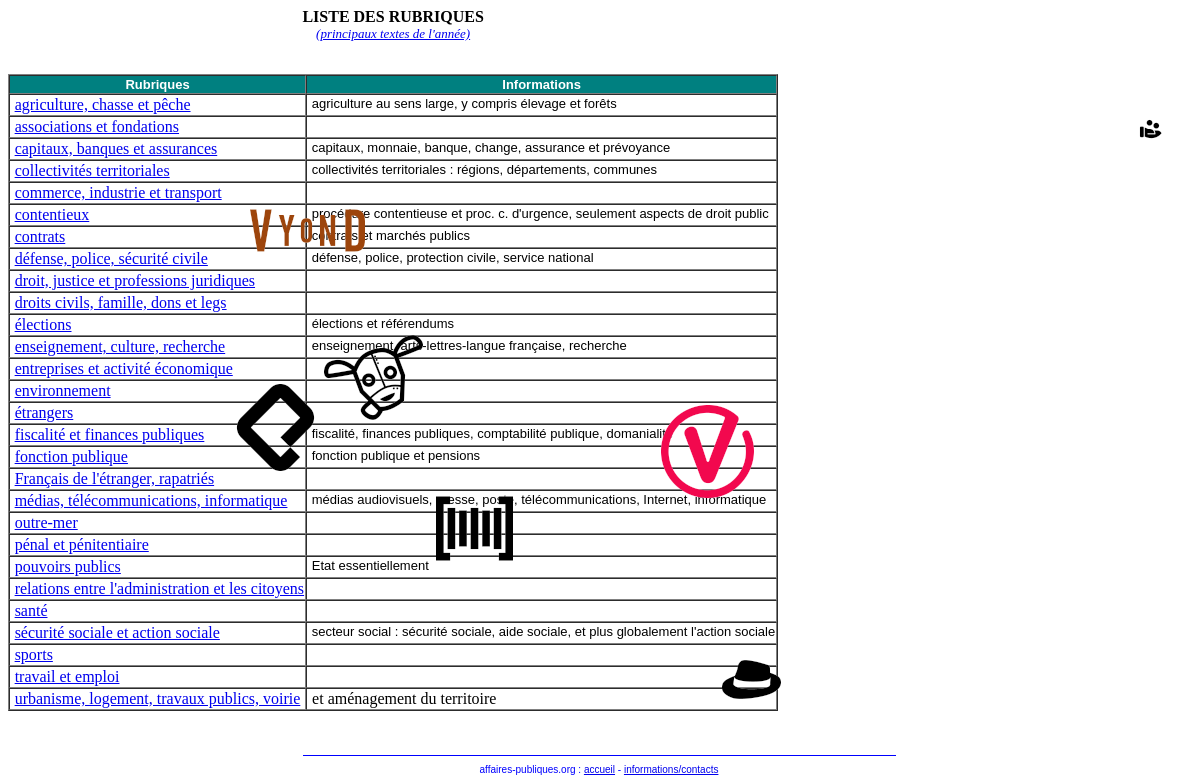 The image size is (1198, 783). I want to click on semantic versioning (semver) logo, so click(707, 451).